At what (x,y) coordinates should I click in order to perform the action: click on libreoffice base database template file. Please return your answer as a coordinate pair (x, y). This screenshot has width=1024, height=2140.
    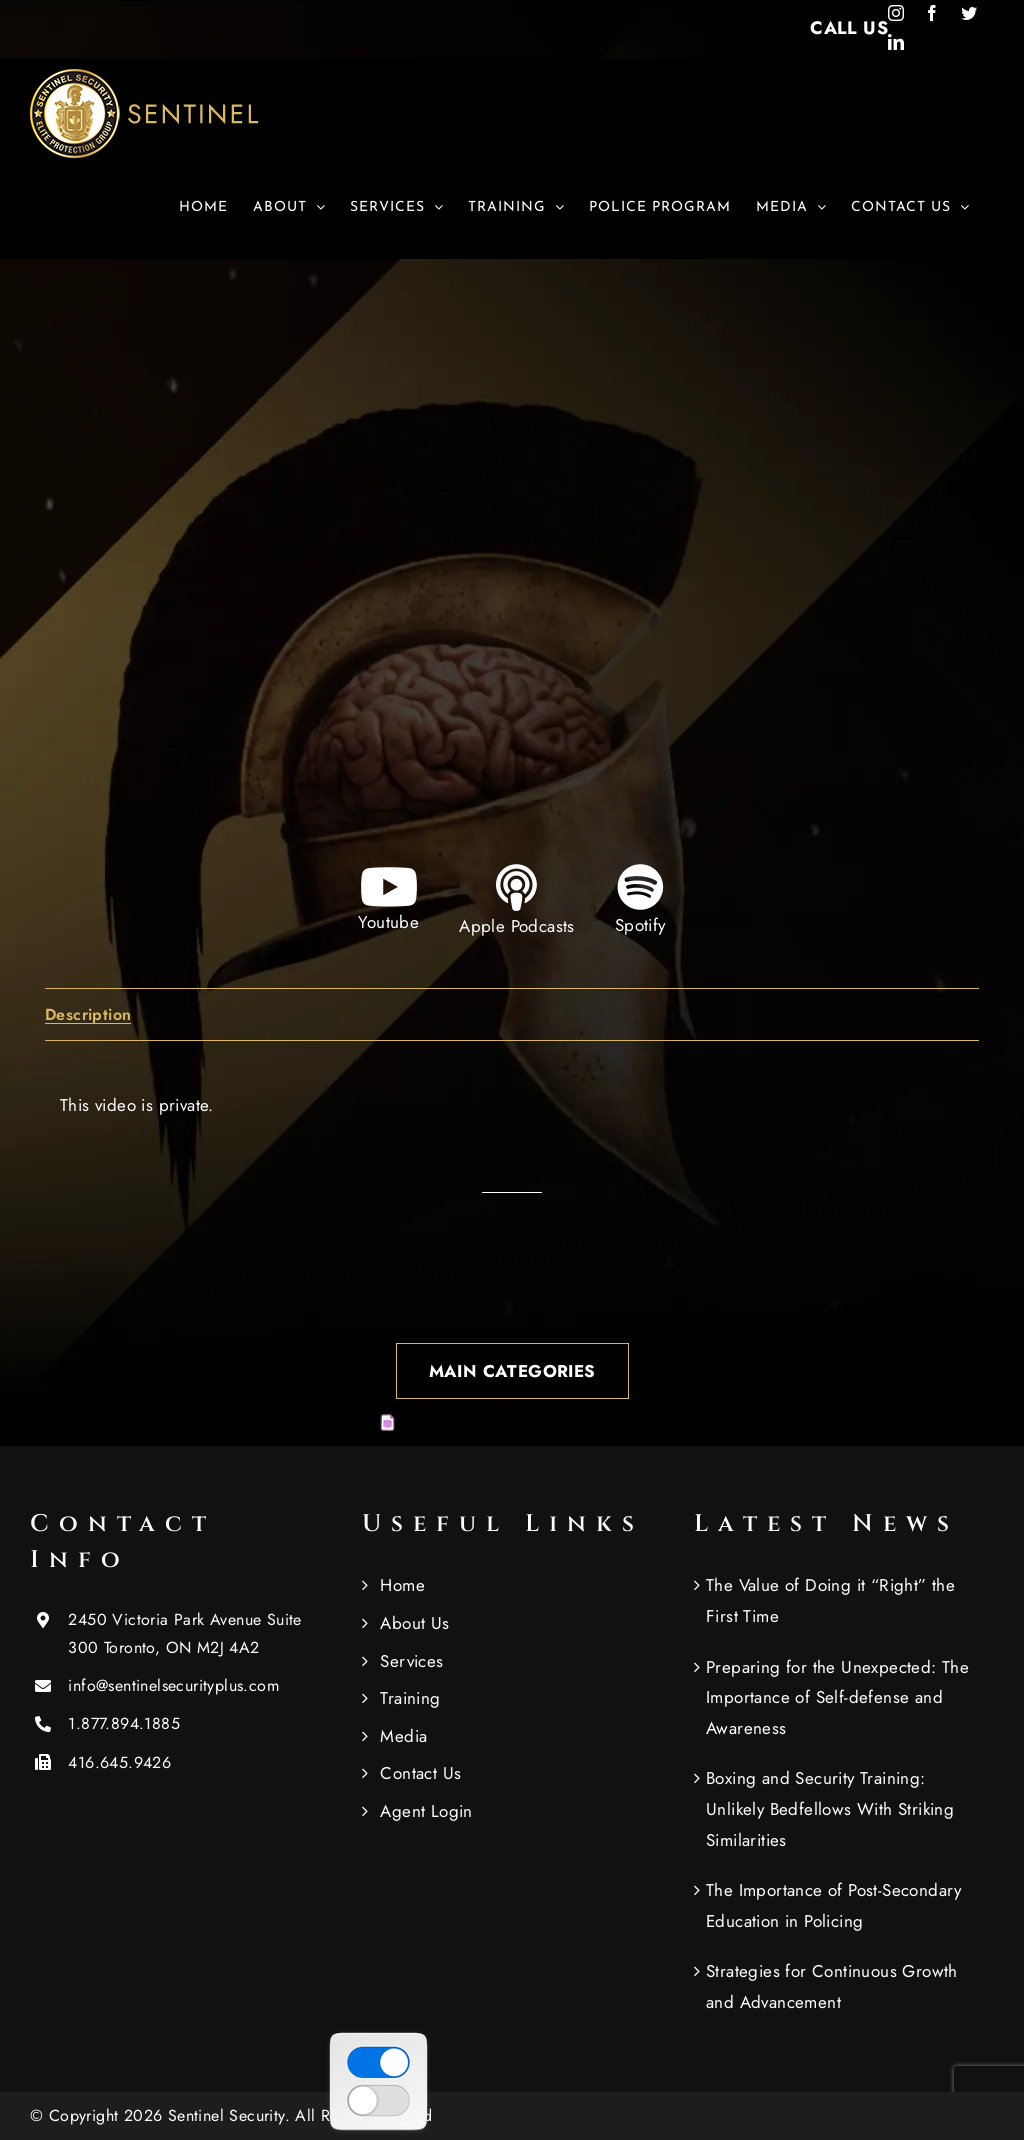
    Looking at the image, I should click on (387, 1422).